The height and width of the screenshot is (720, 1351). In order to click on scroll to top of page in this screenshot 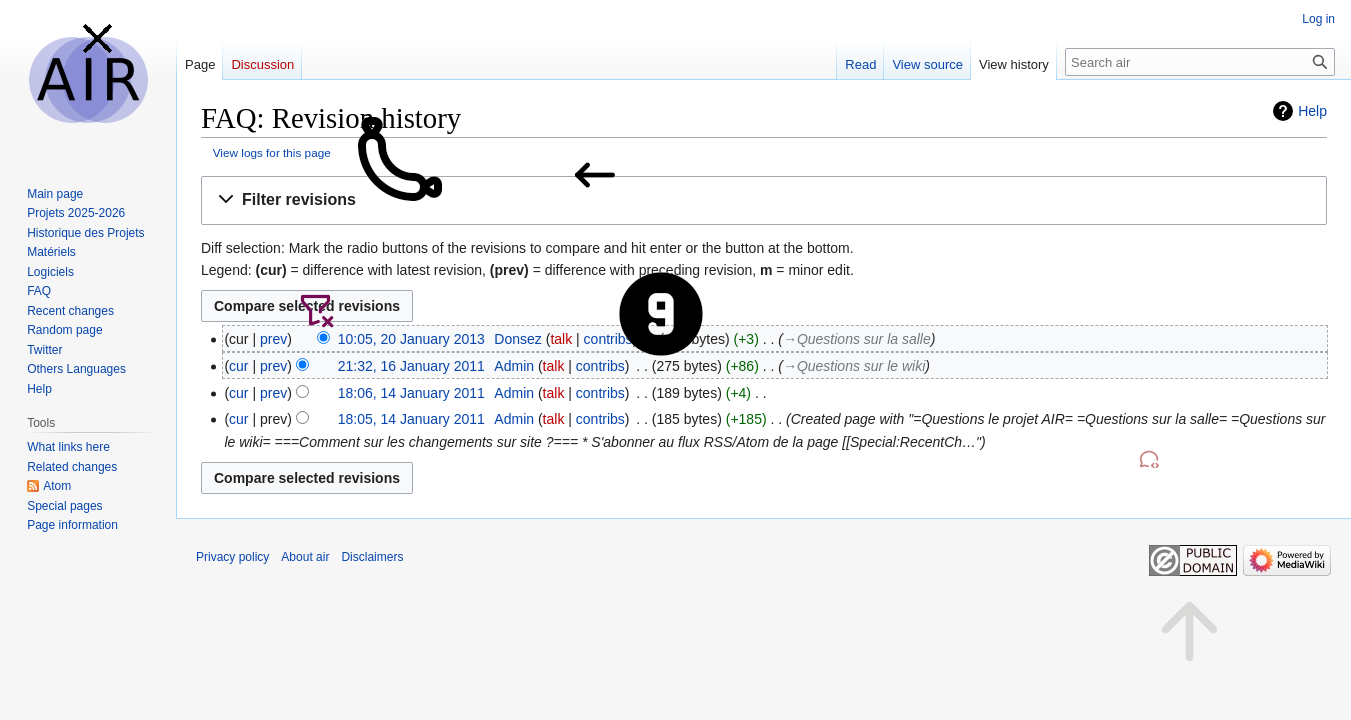, I will do `click(1189, 631)`.